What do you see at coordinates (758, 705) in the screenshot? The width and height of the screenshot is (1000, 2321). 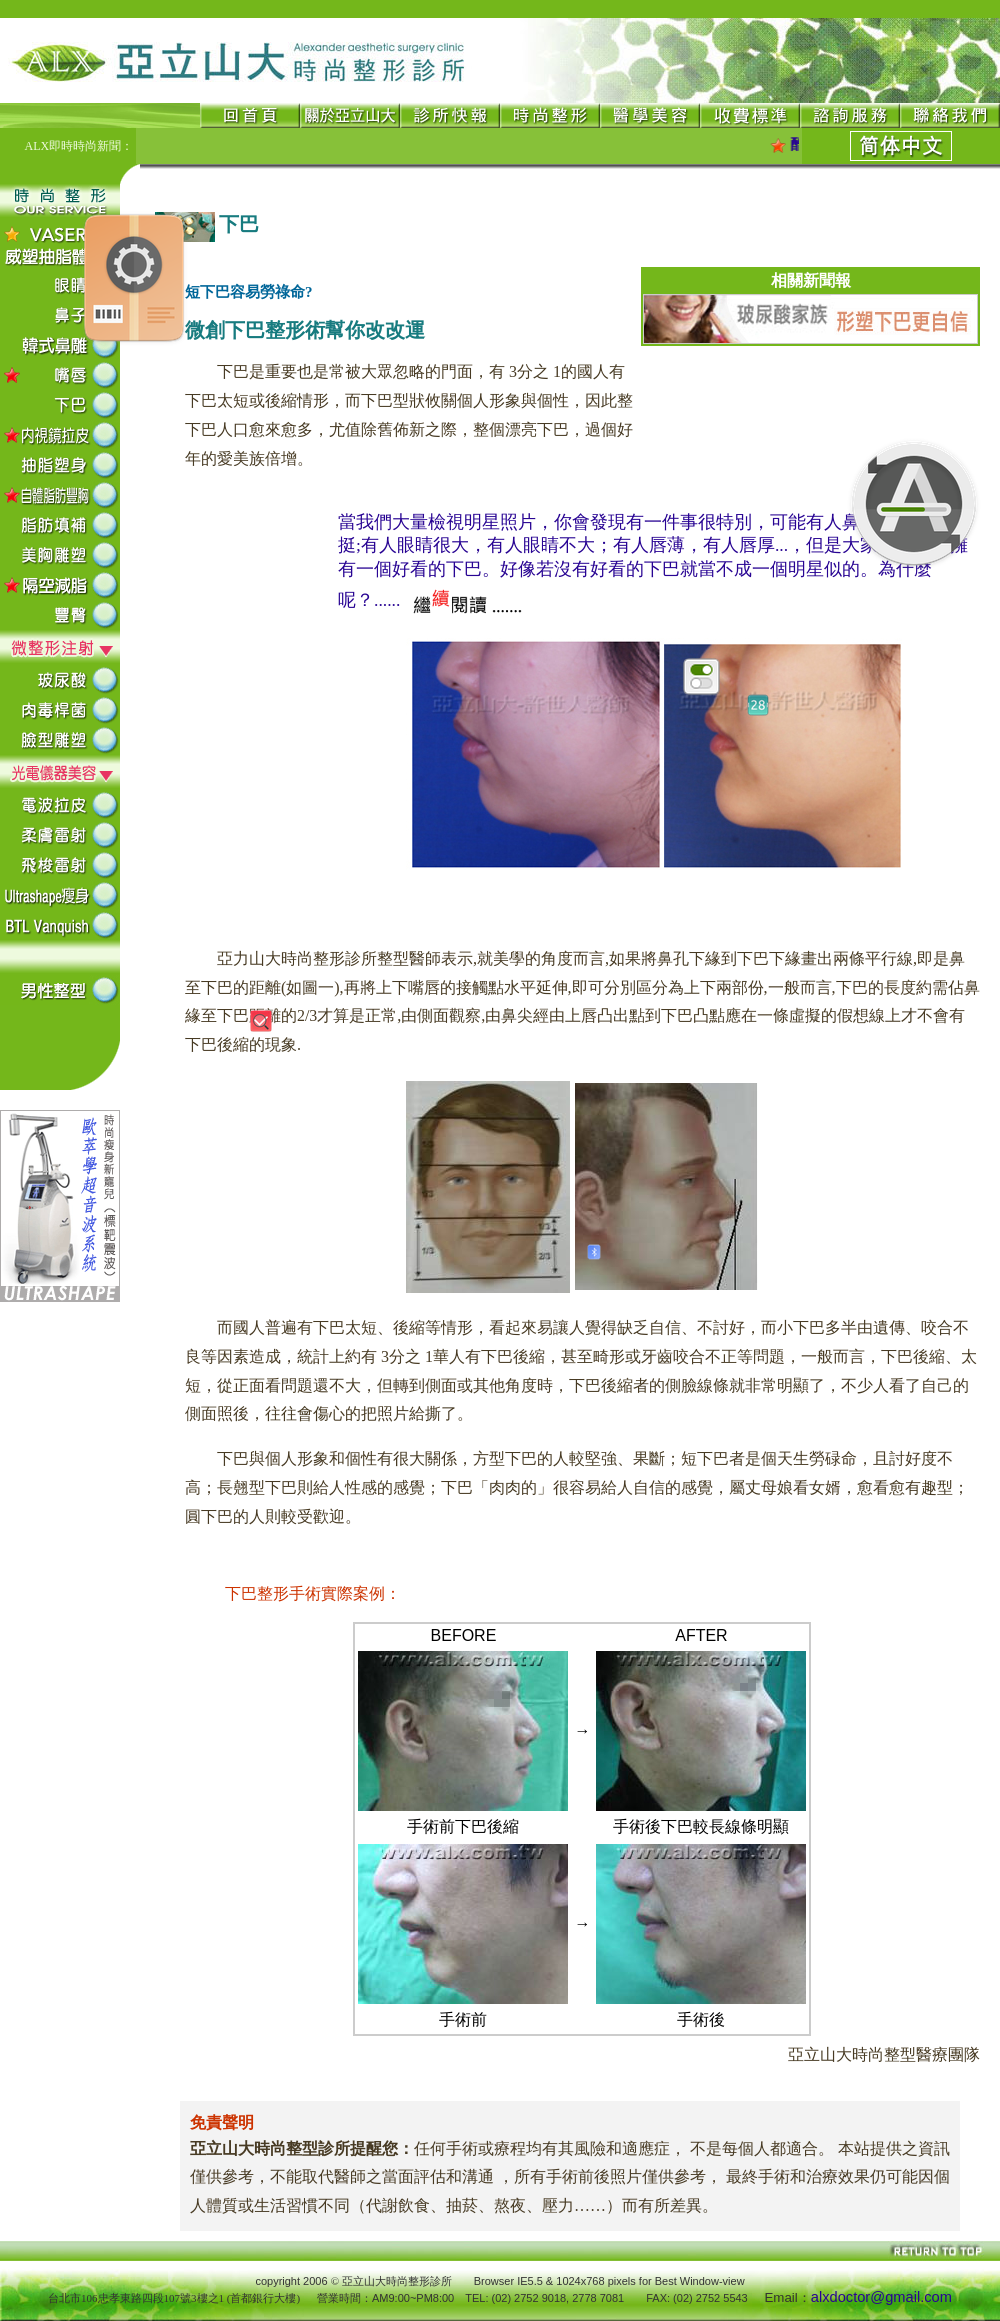 I see `open the calendar app` at bounding box center [758, 705].